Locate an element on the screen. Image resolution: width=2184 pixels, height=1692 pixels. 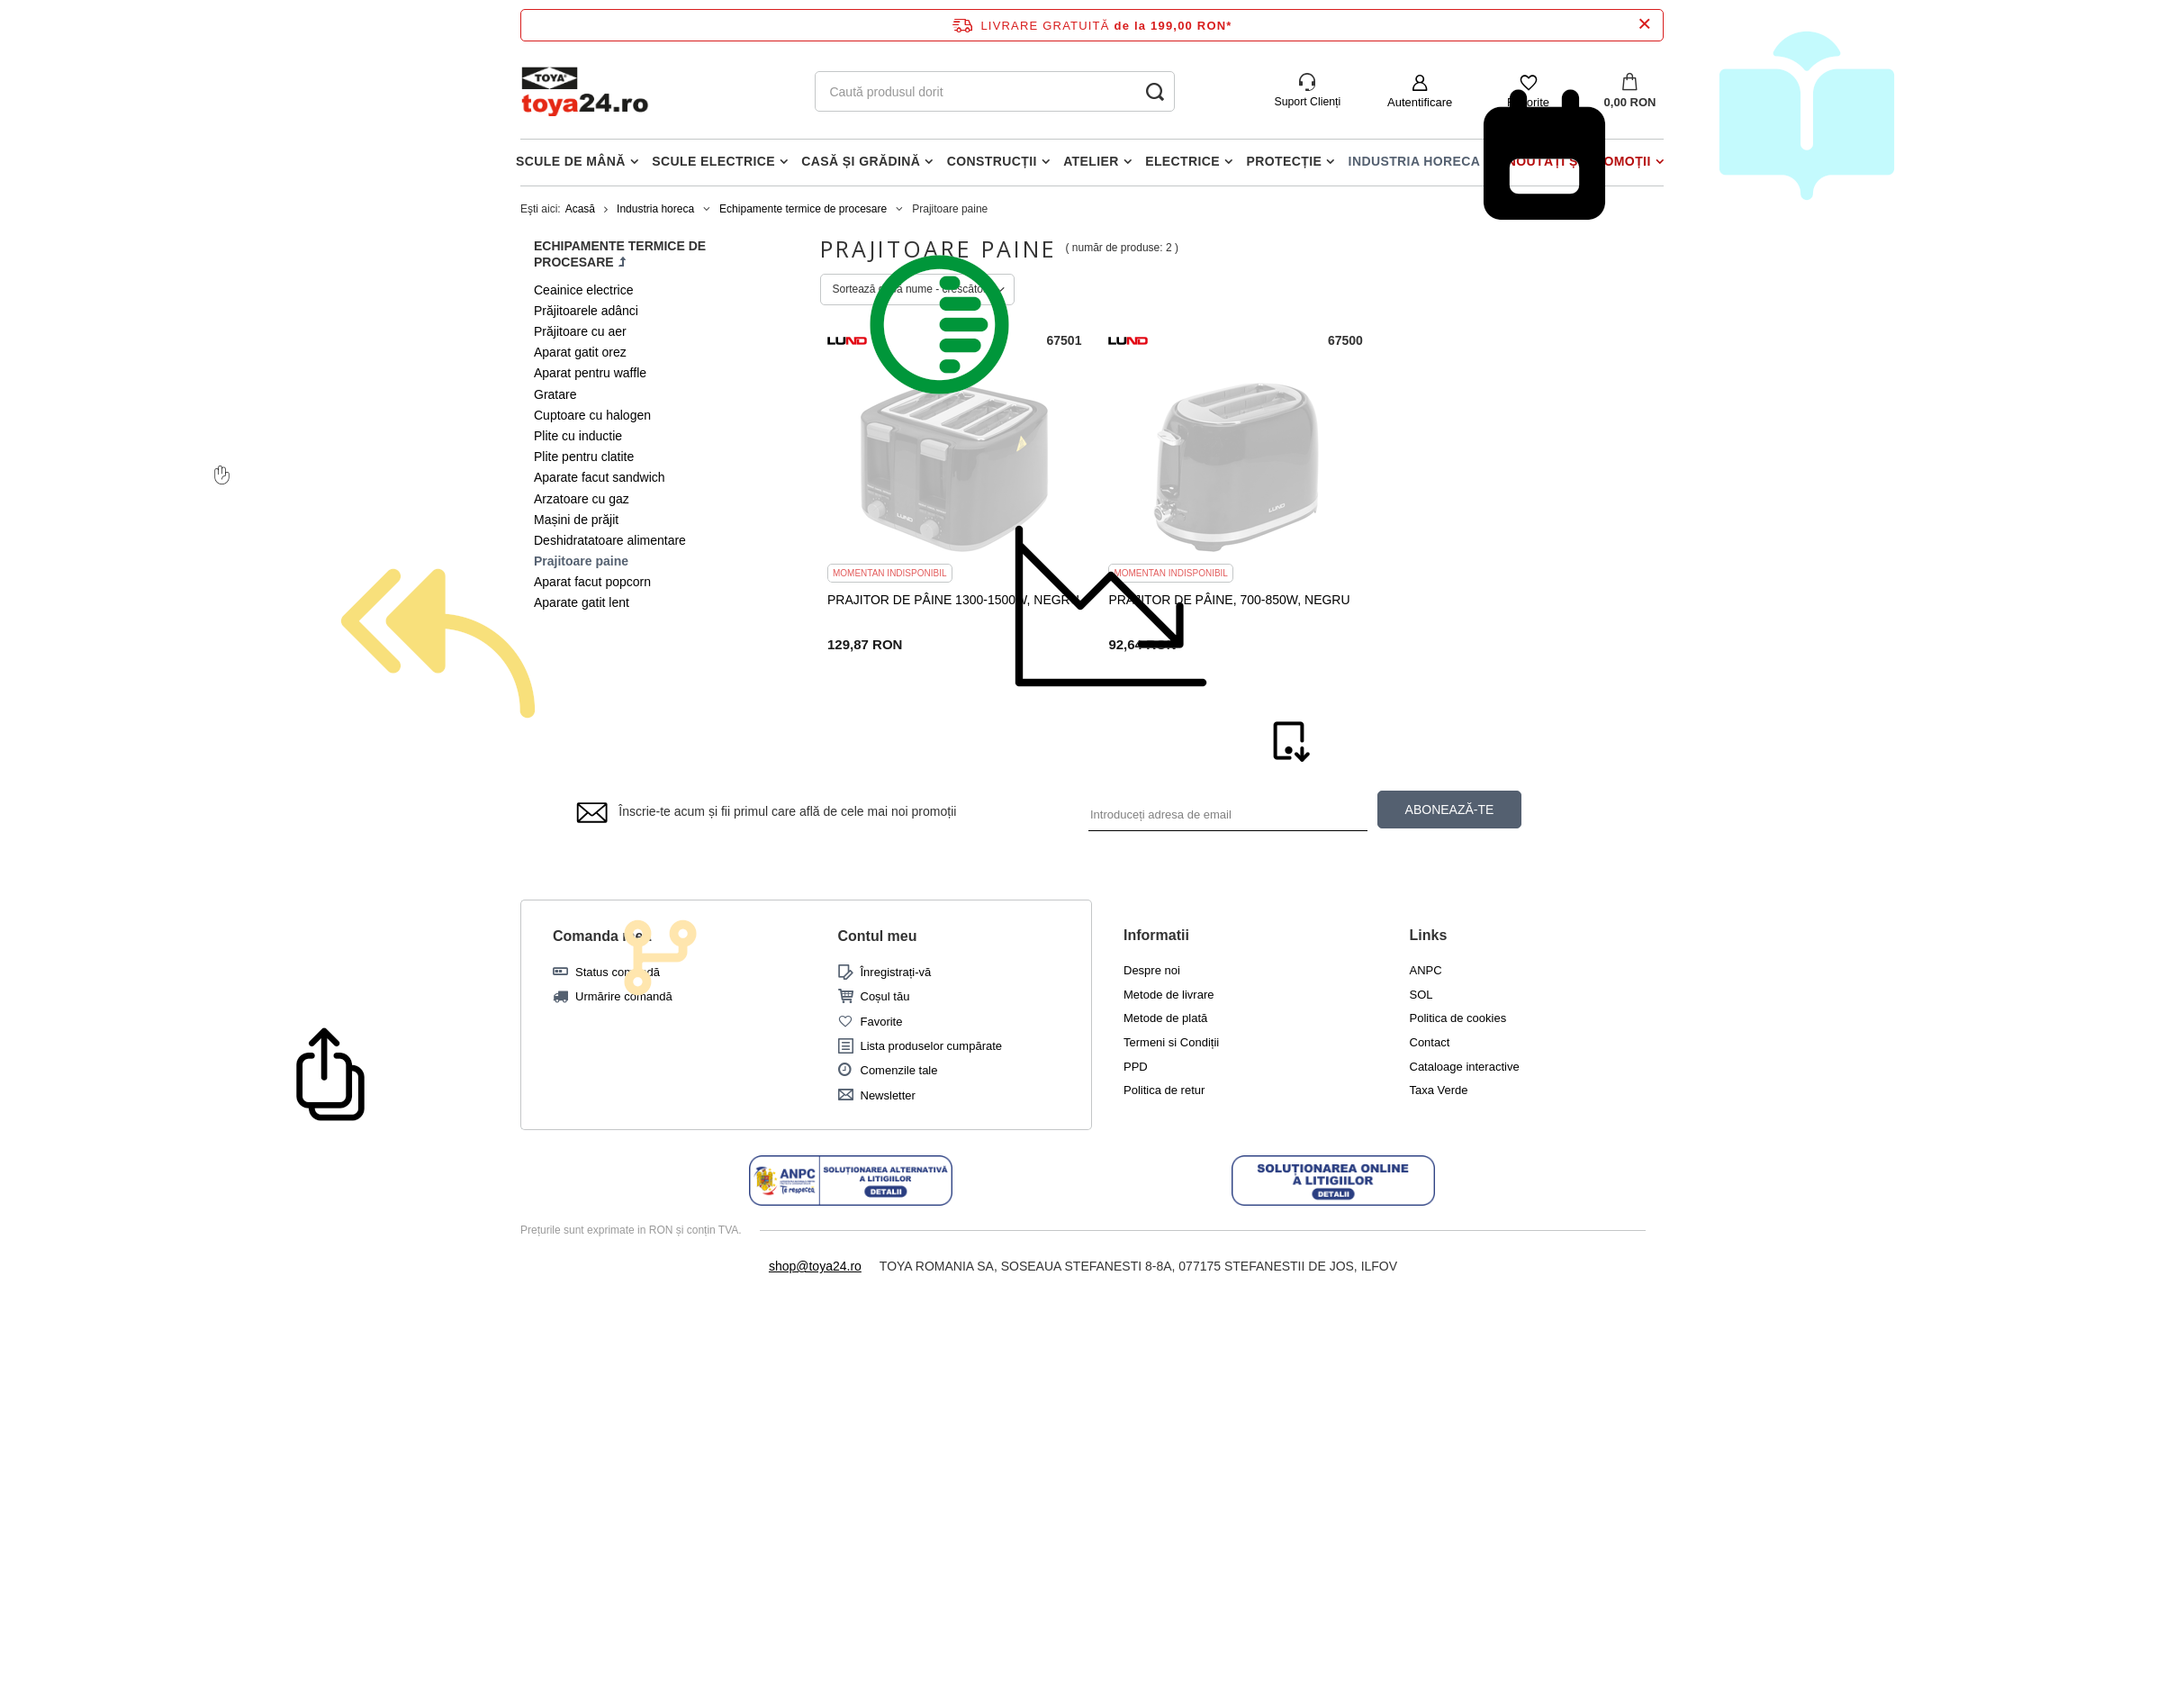
view weekly calendar is located at coordinates (1544, 158).